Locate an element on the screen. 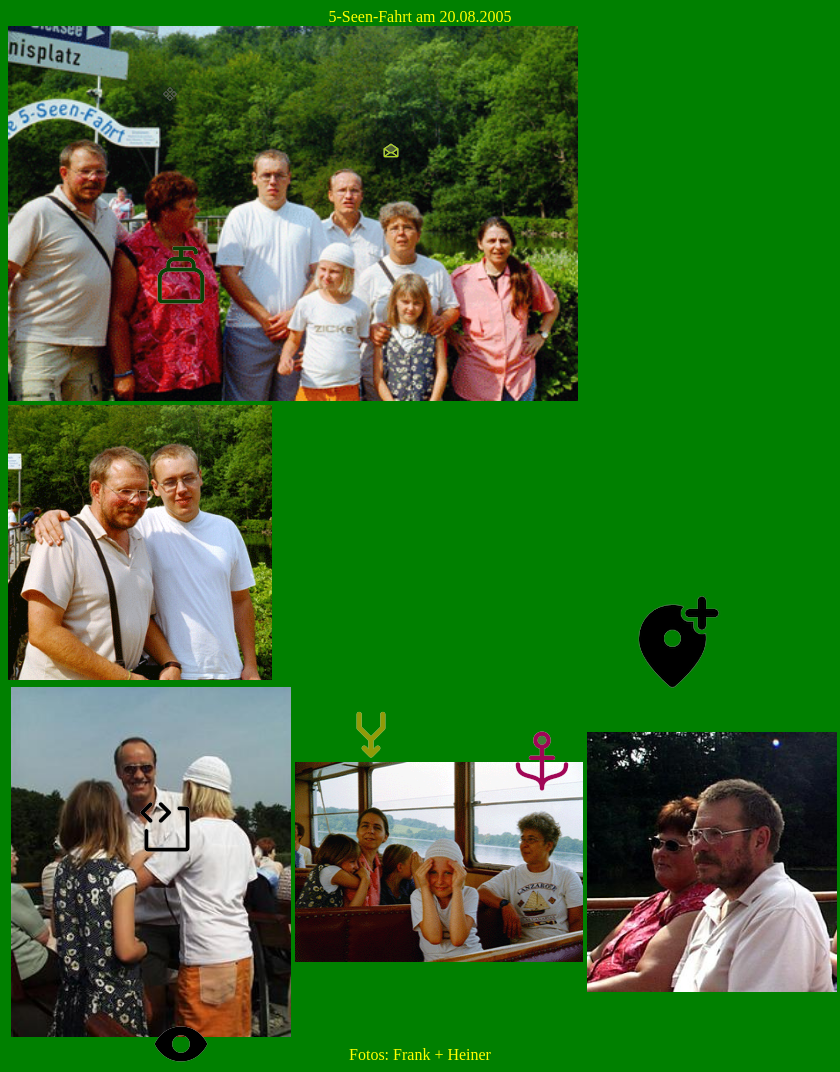 This screenshot has width=840, height=1072. view an opened or read email is located at coordinates (391, 151).